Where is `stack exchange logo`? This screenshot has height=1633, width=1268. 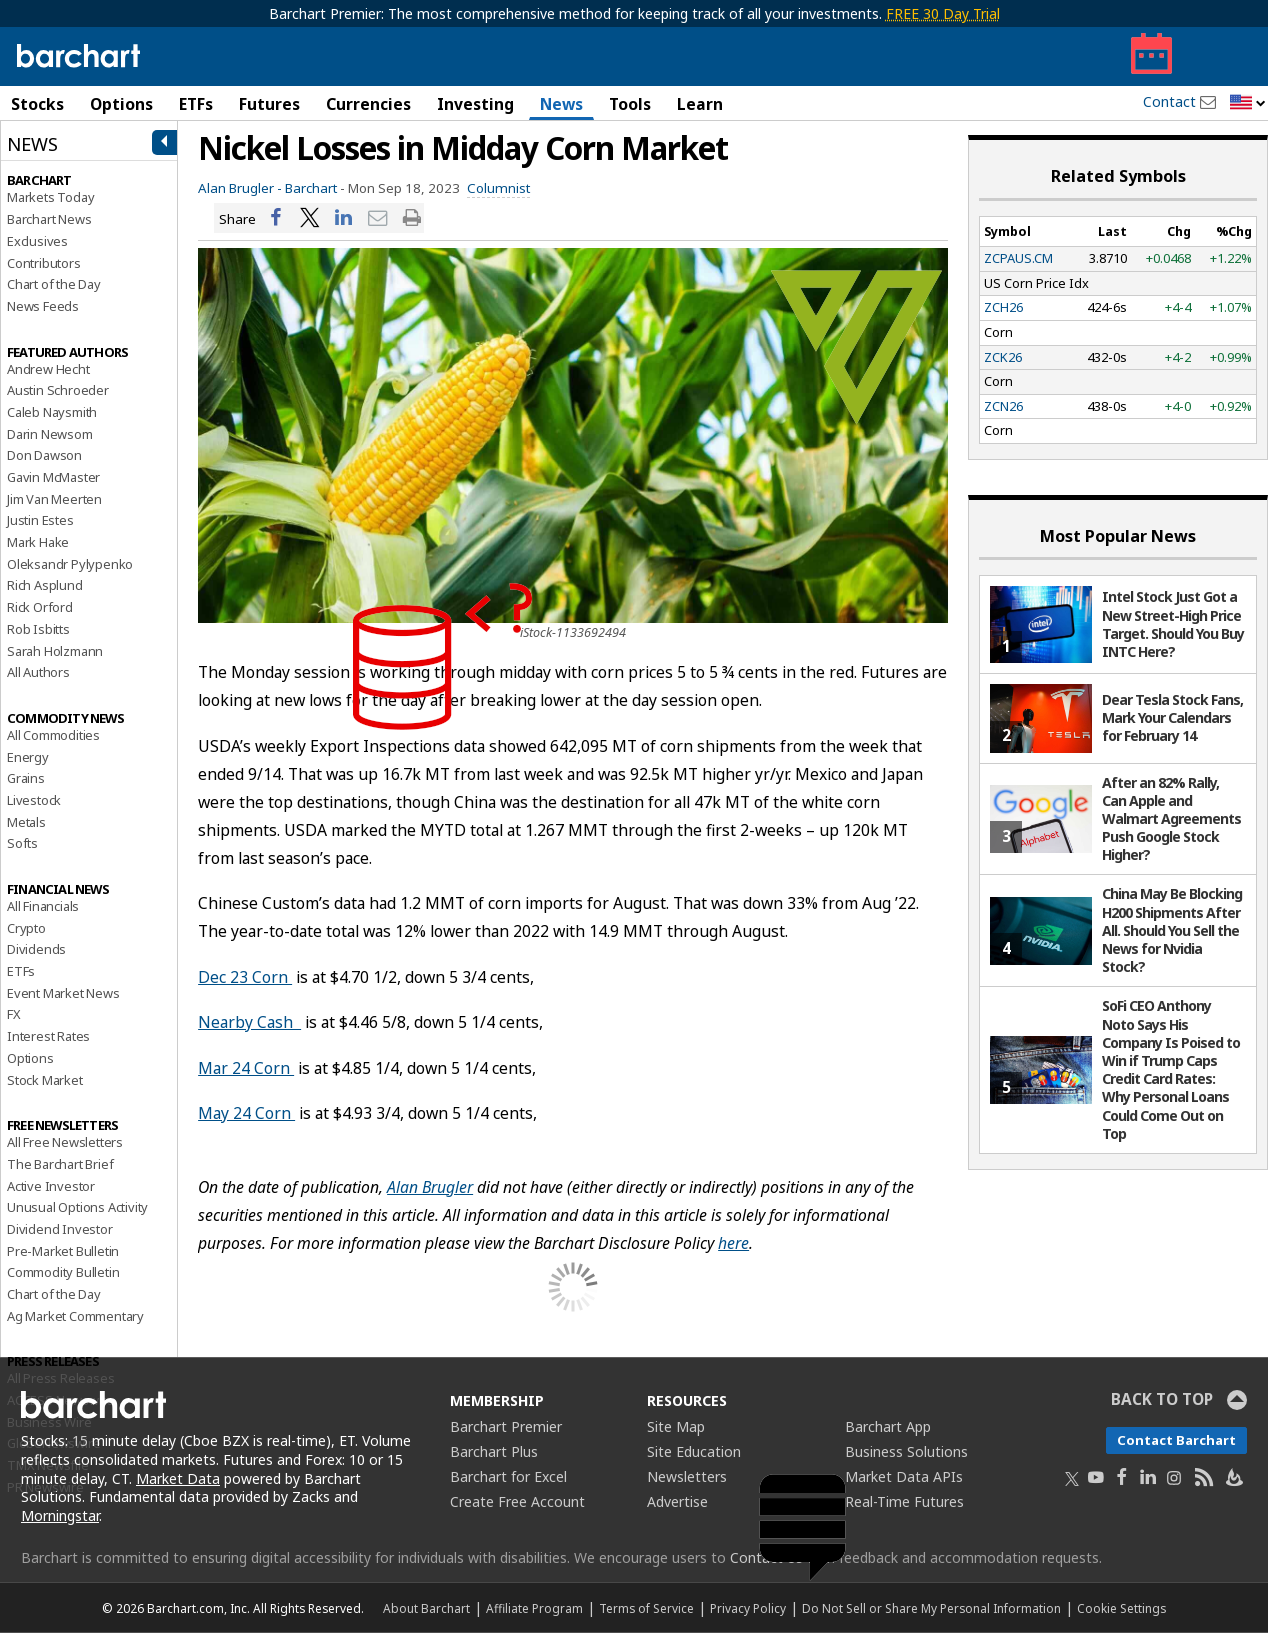
stack exchange logo is located at coordinates (802, 1527).